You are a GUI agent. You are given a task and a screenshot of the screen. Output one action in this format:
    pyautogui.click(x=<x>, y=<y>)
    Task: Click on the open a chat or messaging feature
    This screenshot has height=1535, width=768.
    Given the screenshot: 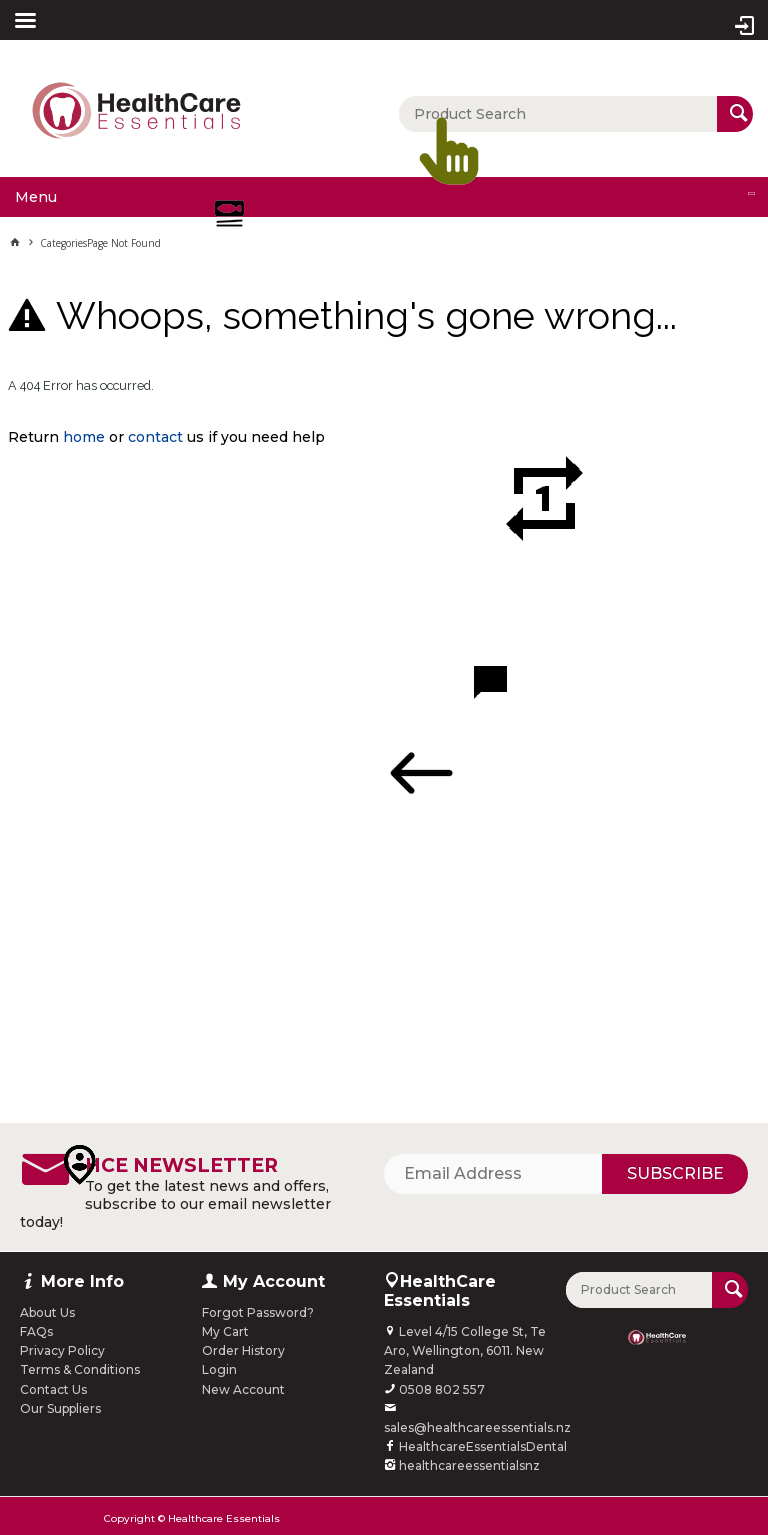 What is the action you would take?
    pyautogui.click(x=490, y=682)
    